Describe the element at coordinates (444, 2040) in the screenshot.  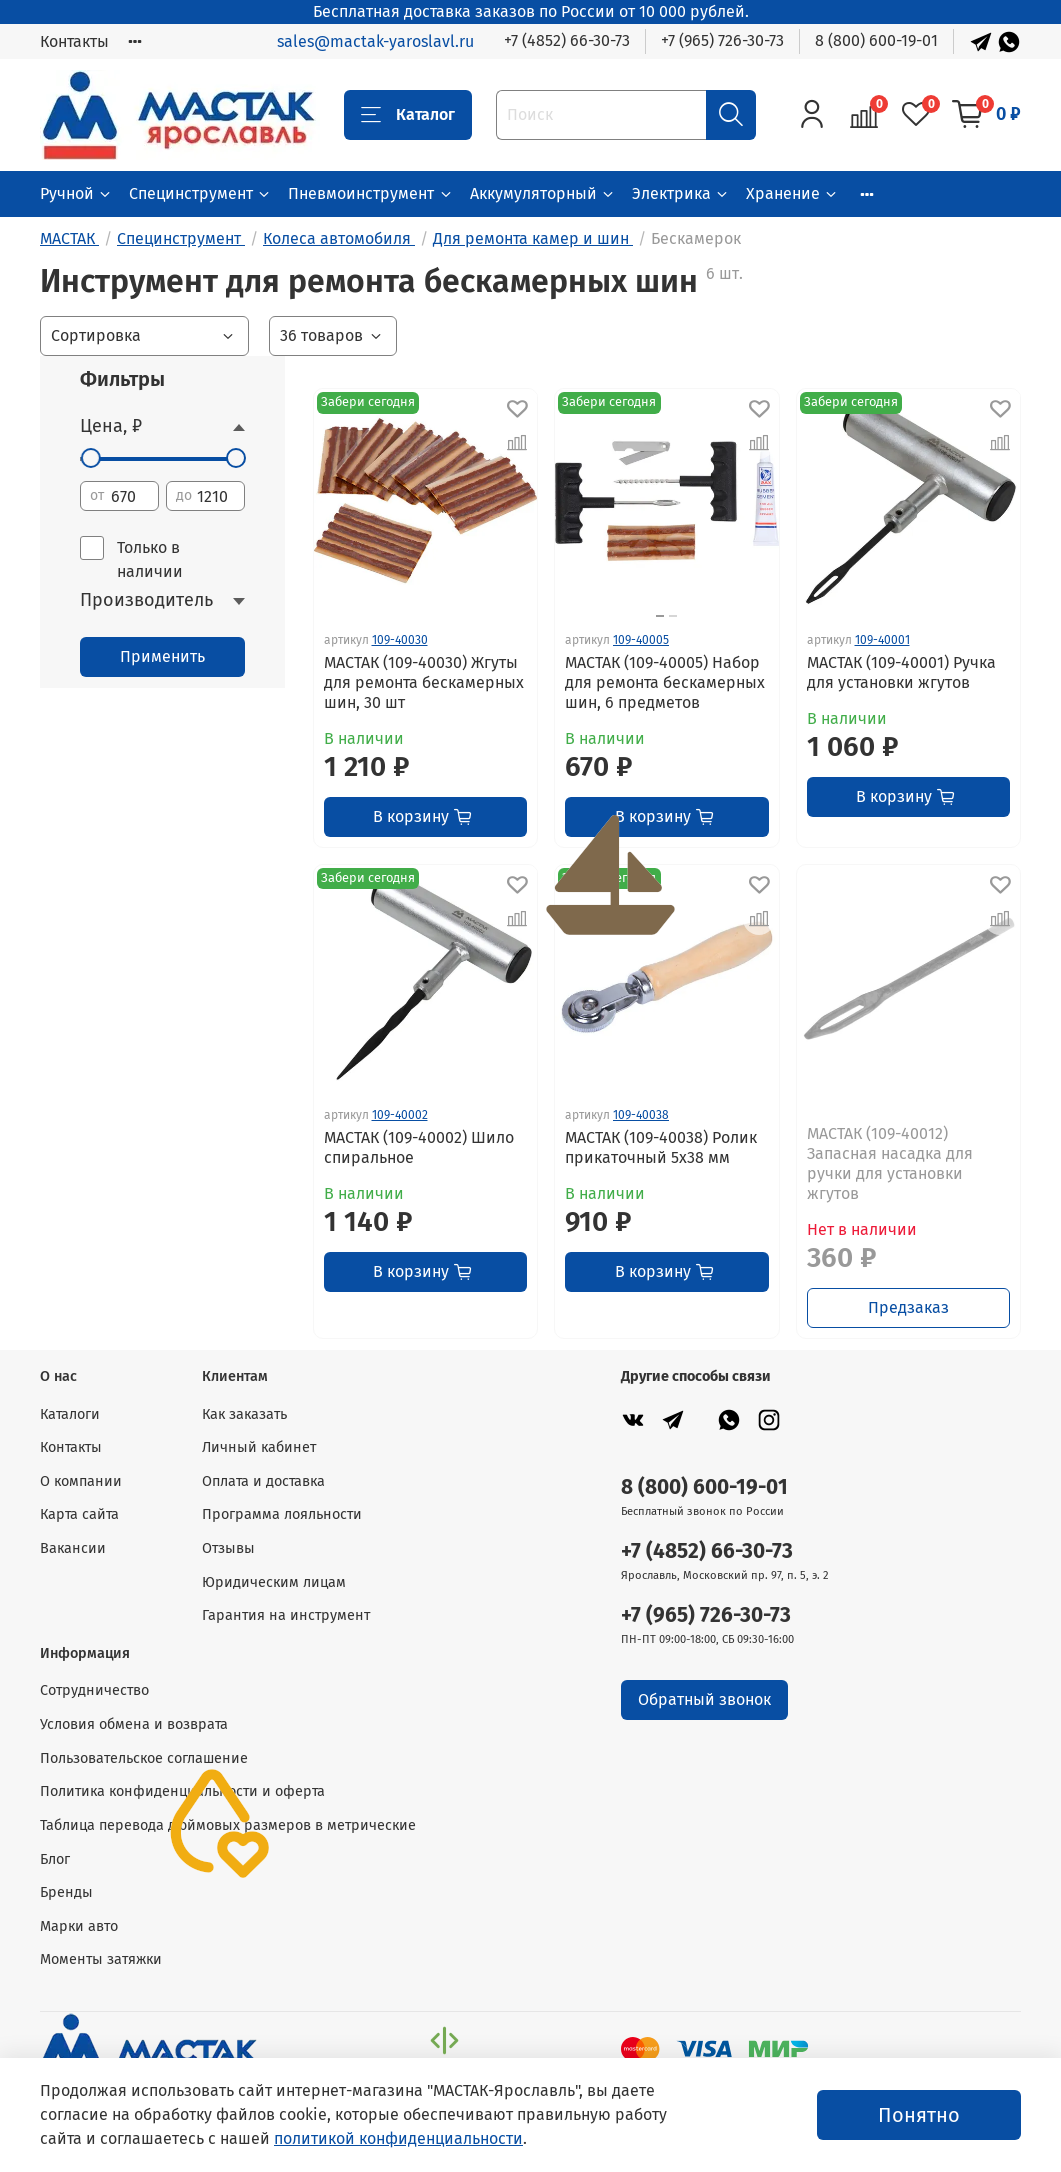
I see `insert a vertical divider between elements` at that location.